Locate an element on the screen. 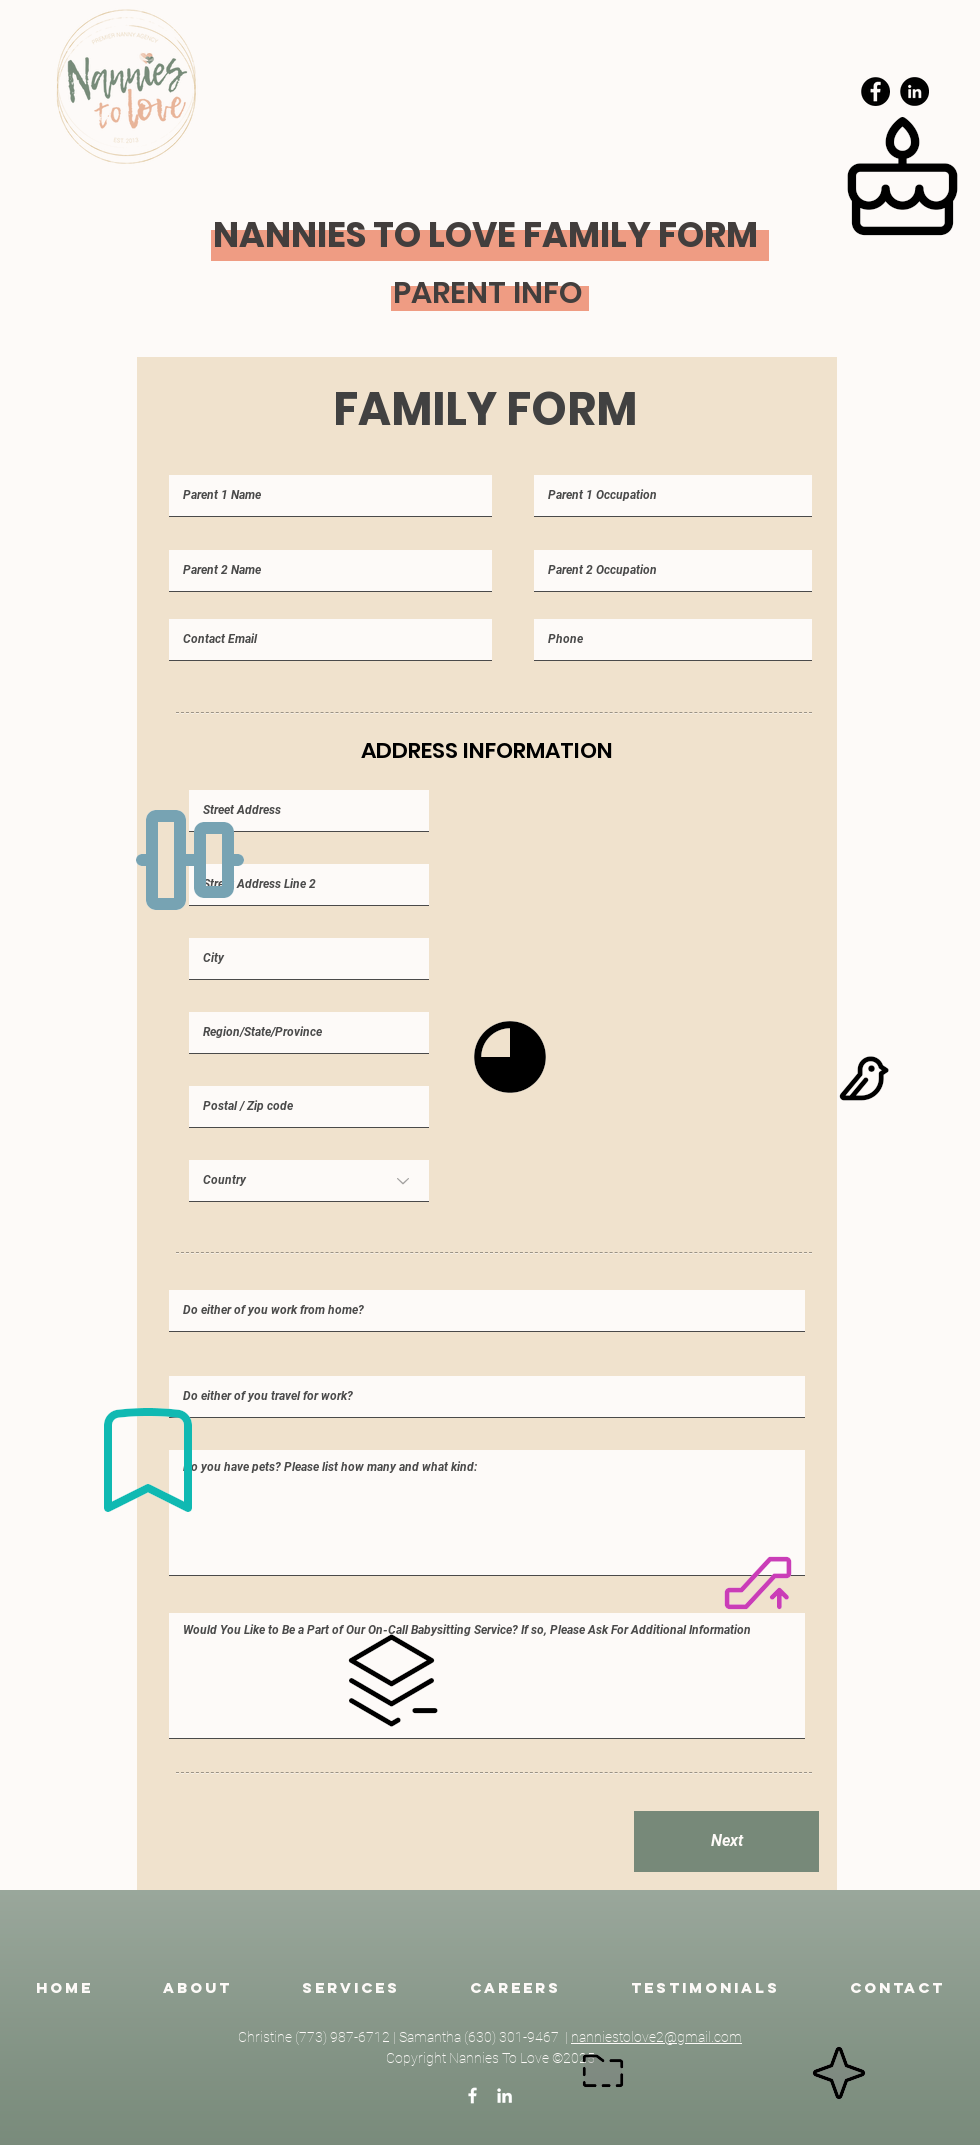  indicates escalator going up is located at coordinates (758, 1583).